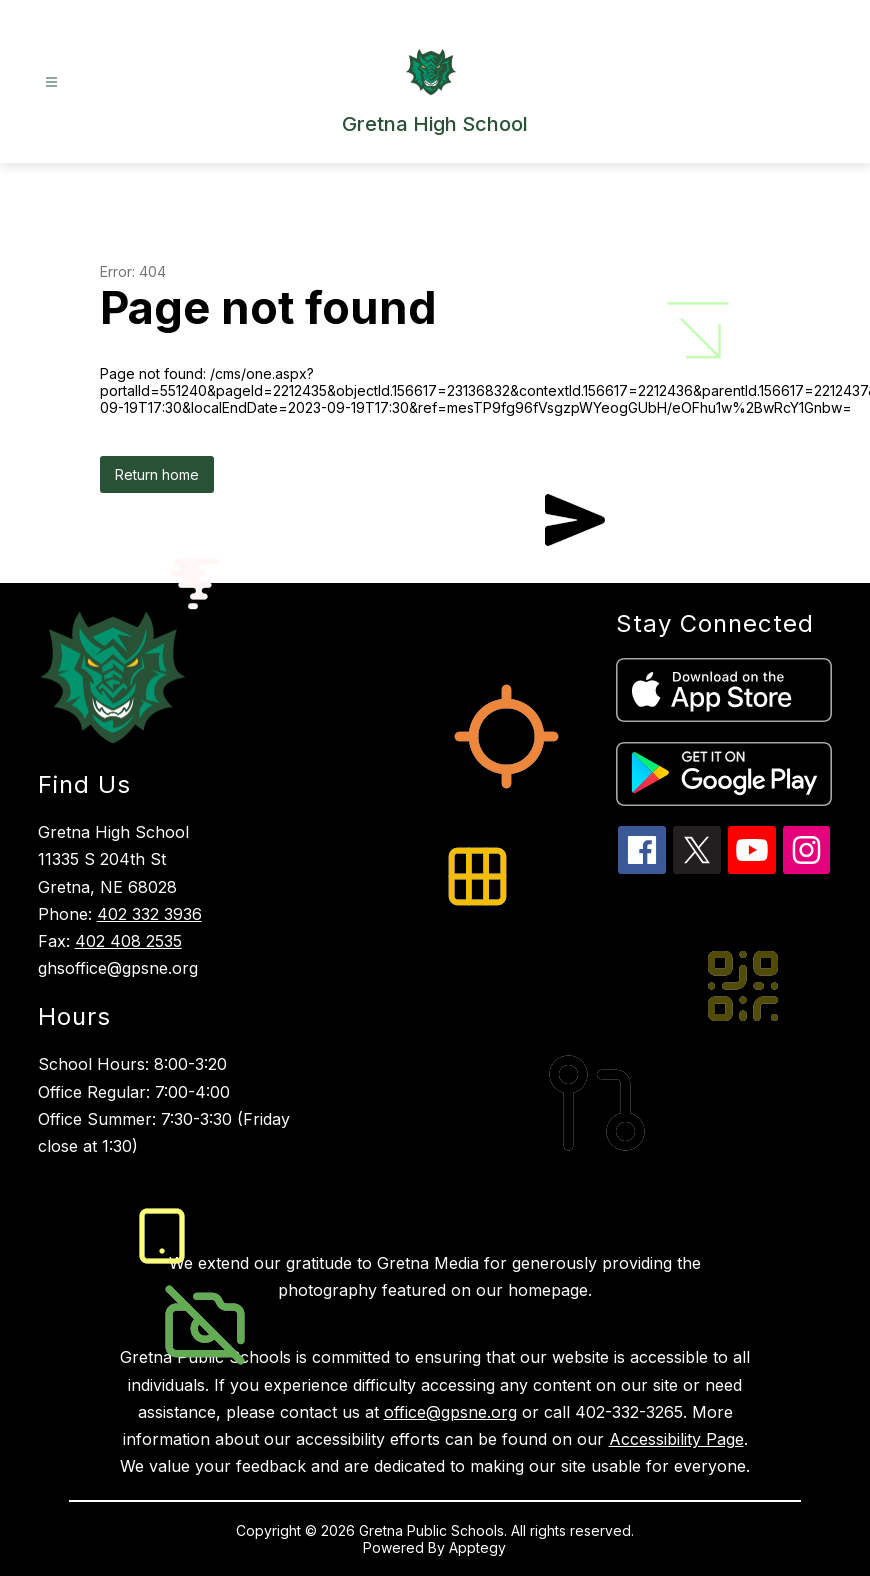  What do you see at coordinates (162, 1236) in the screenshot?
I see `switch to tablet view` at bounding box center [162, 1236].